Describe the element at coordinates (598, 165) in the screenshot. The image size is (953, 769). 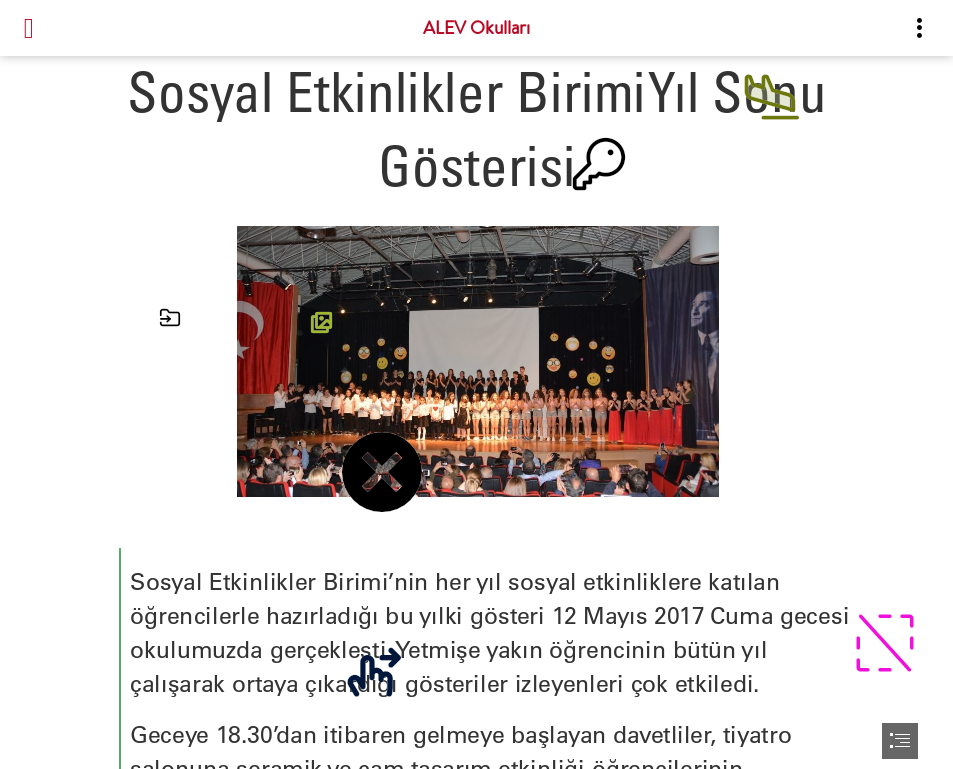
I see `access security or password settings` at that location.